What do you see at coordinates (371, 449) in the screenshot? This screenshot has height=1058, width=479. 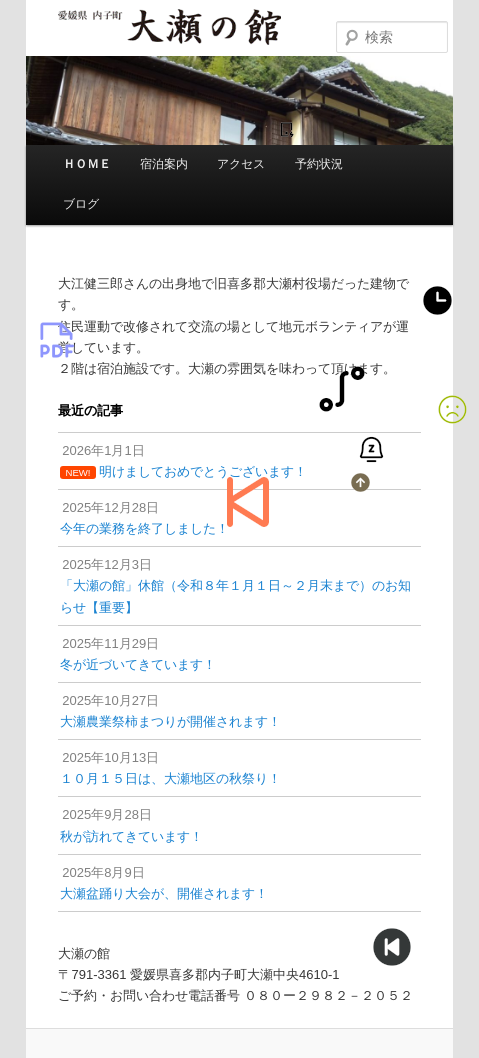 I see `mute or snooze notifications` at bounding box center [371, 449].